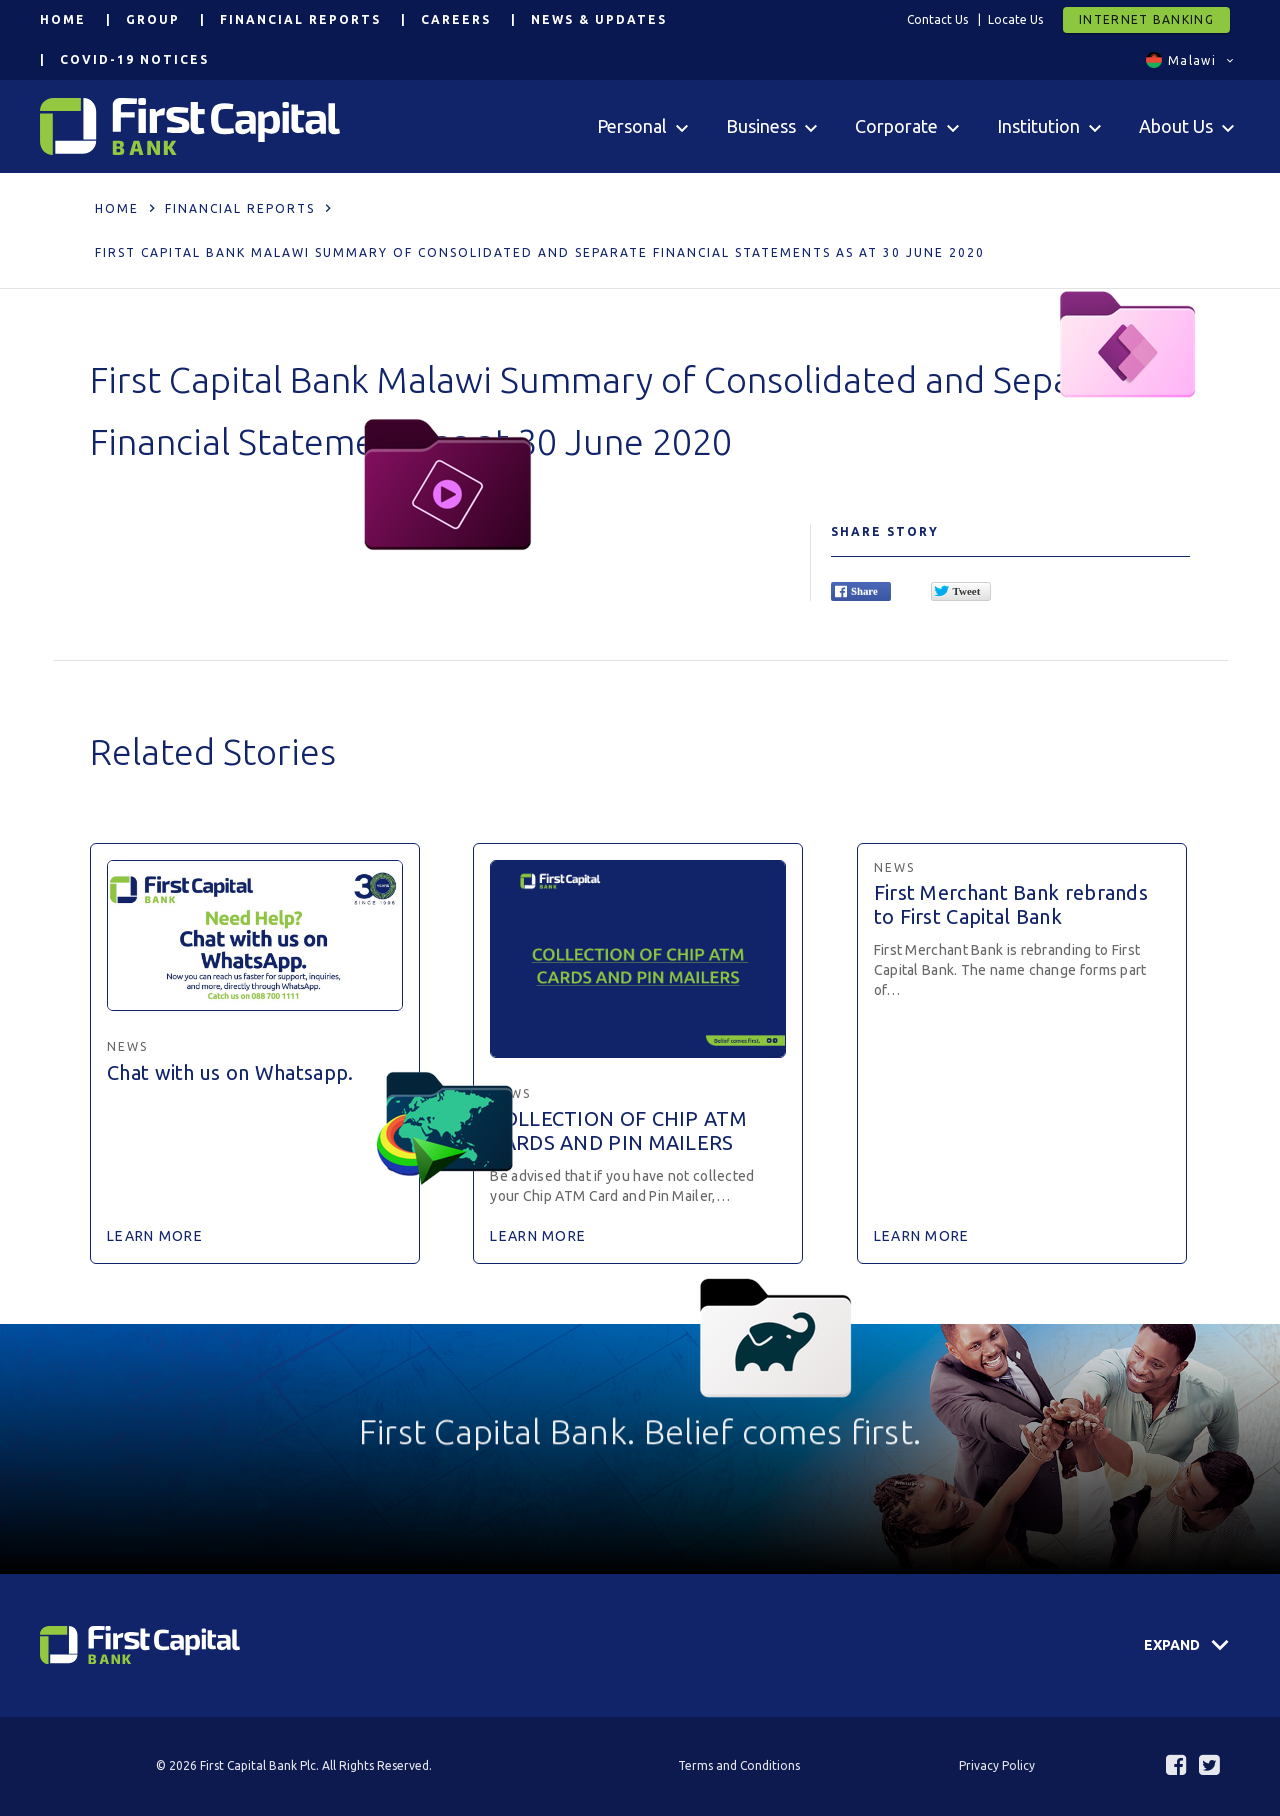  What do you see at coordinates (775, 1342) in the screenshot?
I see `folder containing gradle build files` at bounding box center [775, 1342].